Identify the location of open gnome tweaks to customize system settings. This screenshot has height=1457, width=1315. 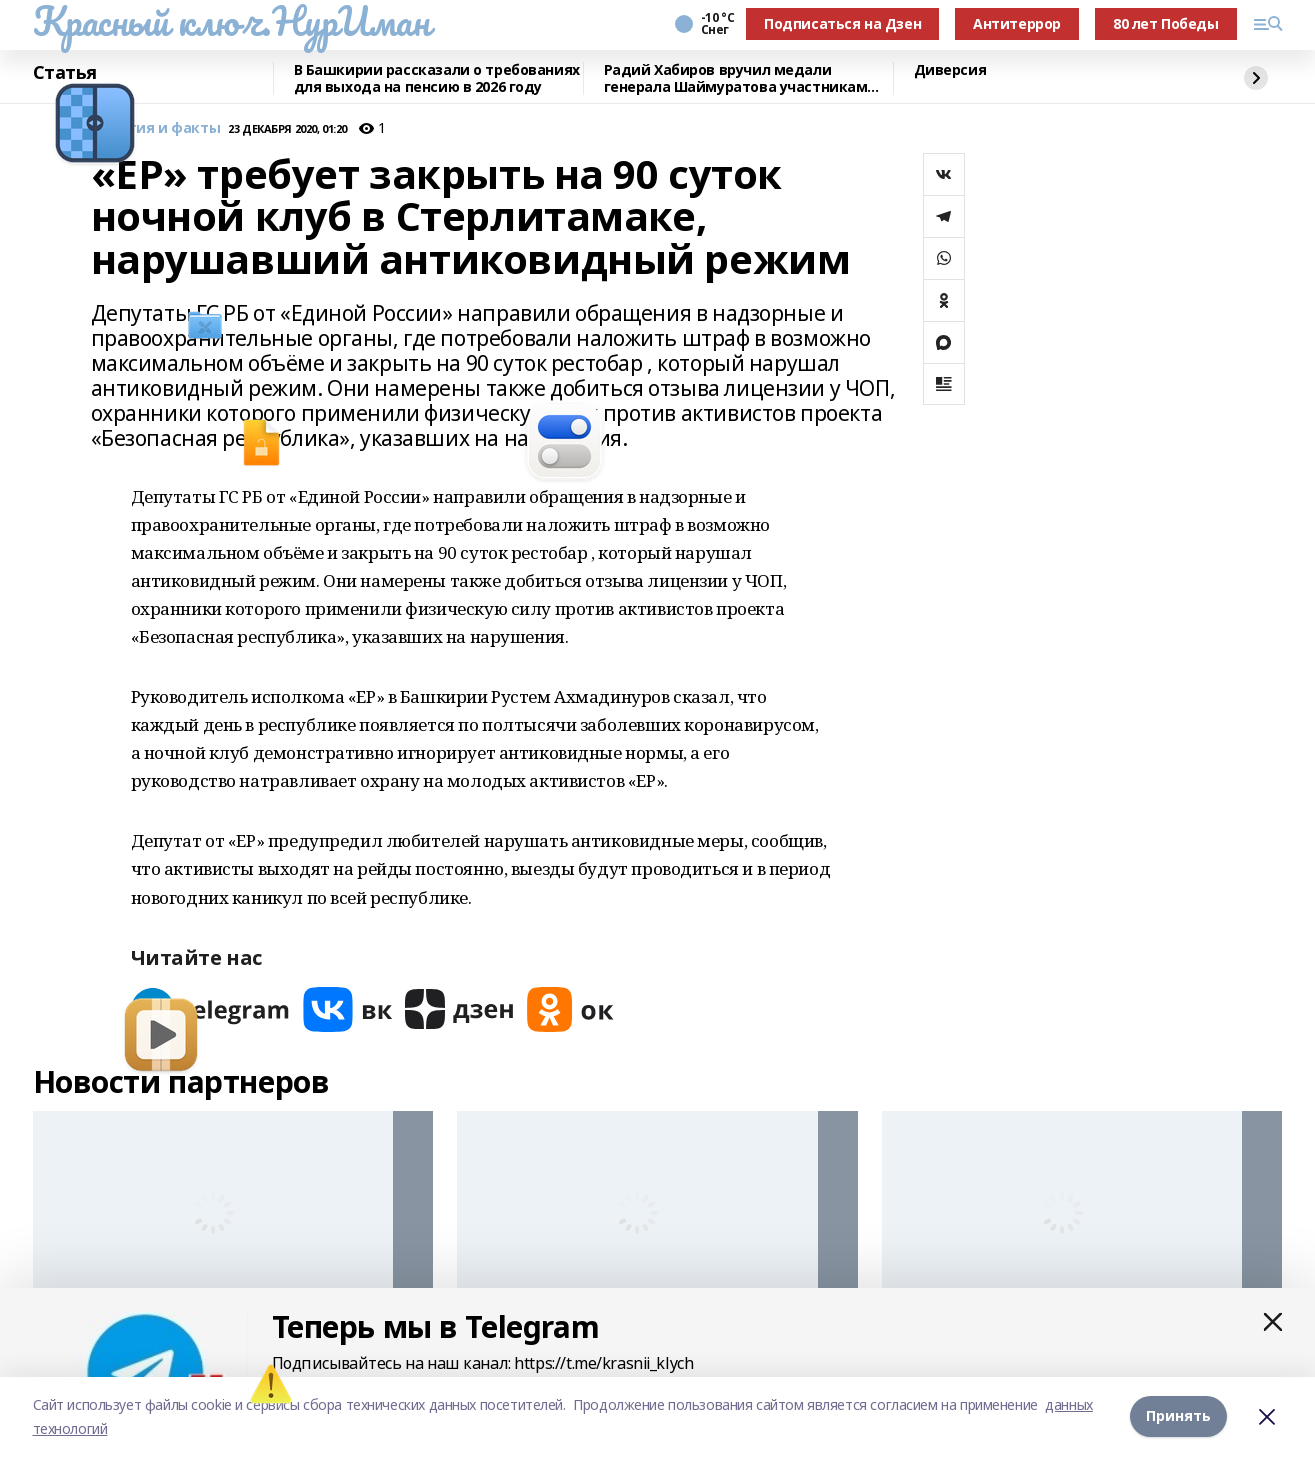
(564, 441).